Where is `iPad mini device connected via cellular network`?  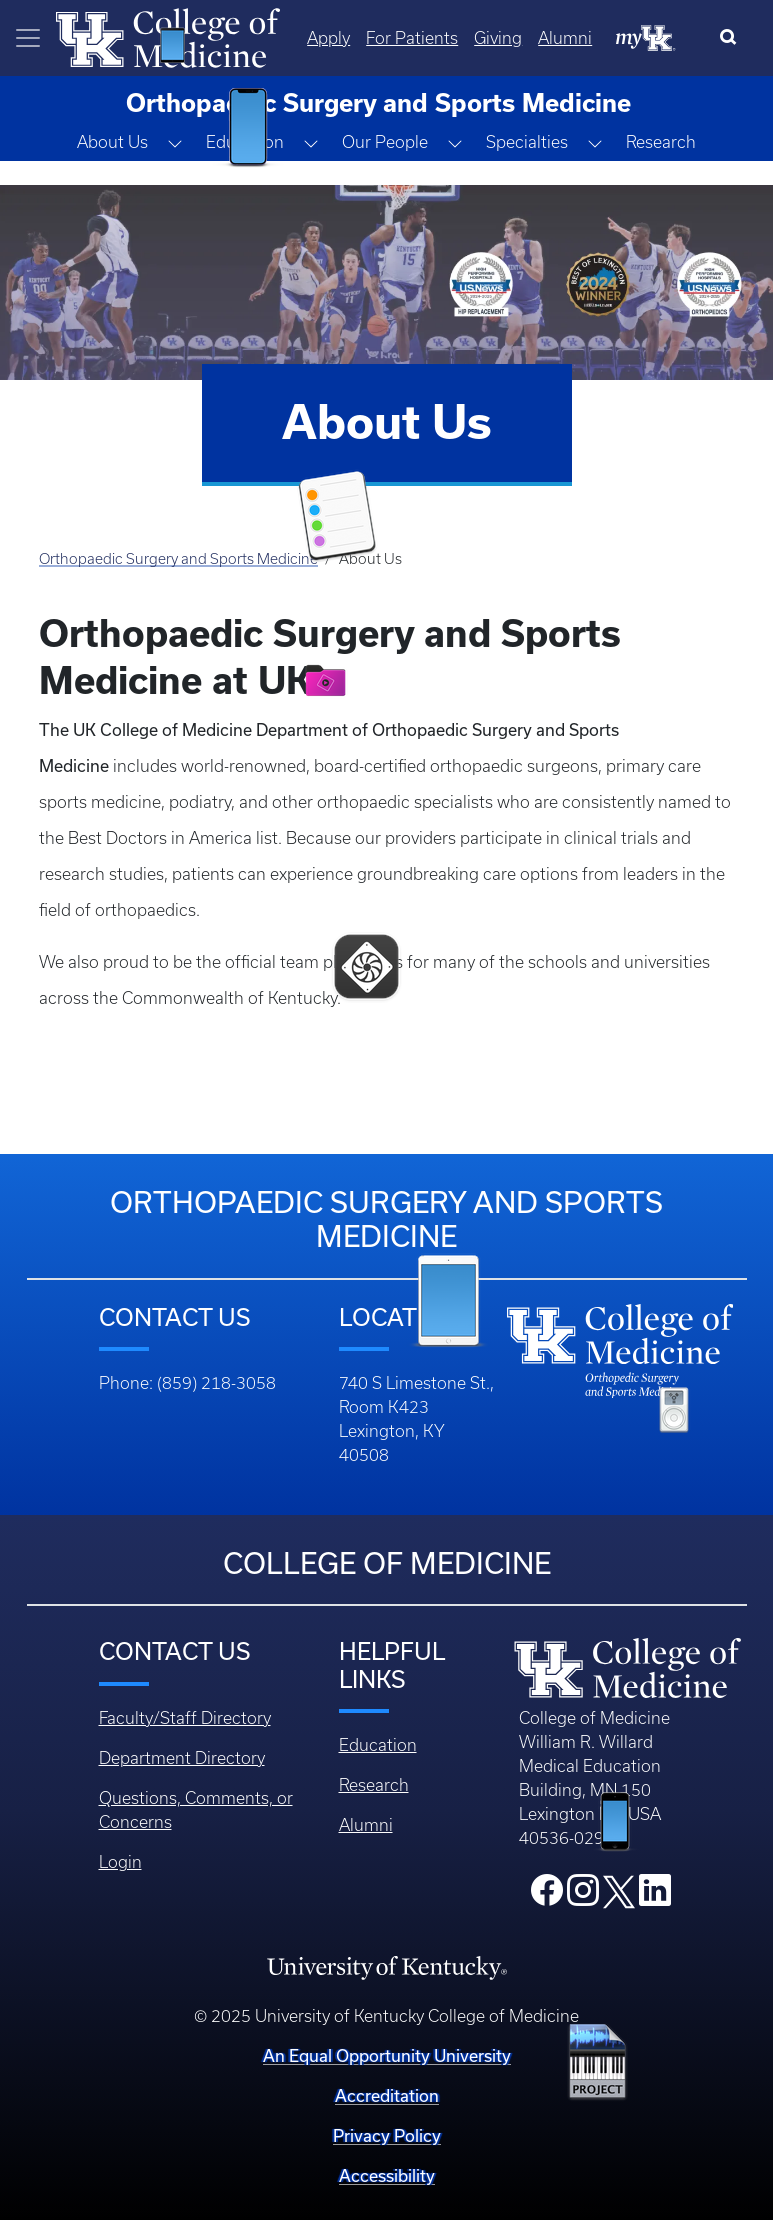
iPad mini device connected via cellular network is located at coordinates (448, 1292).